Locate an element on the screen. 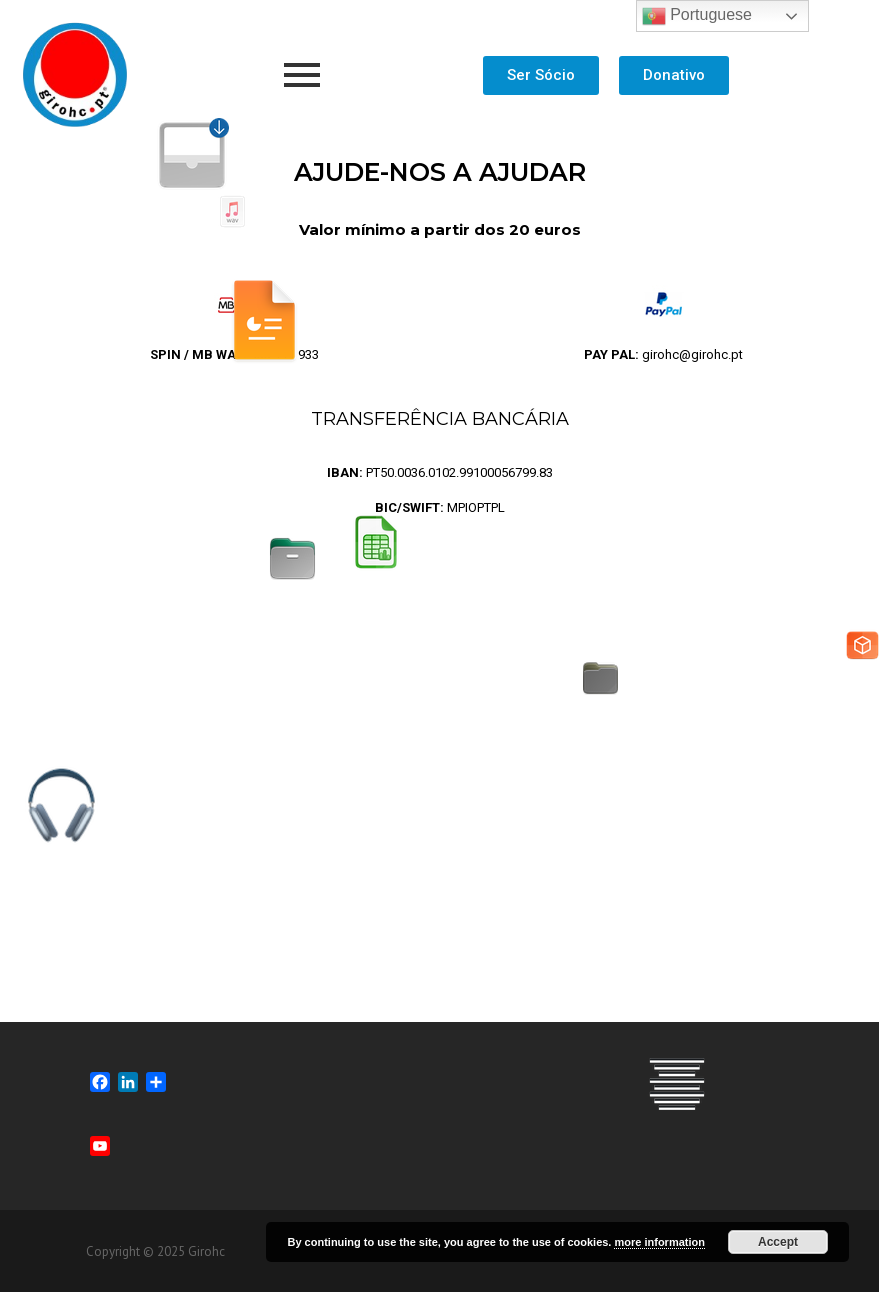 The height and width of the screenshot is (1292, 879). access your email inbox is located at coordinates (192, 155).